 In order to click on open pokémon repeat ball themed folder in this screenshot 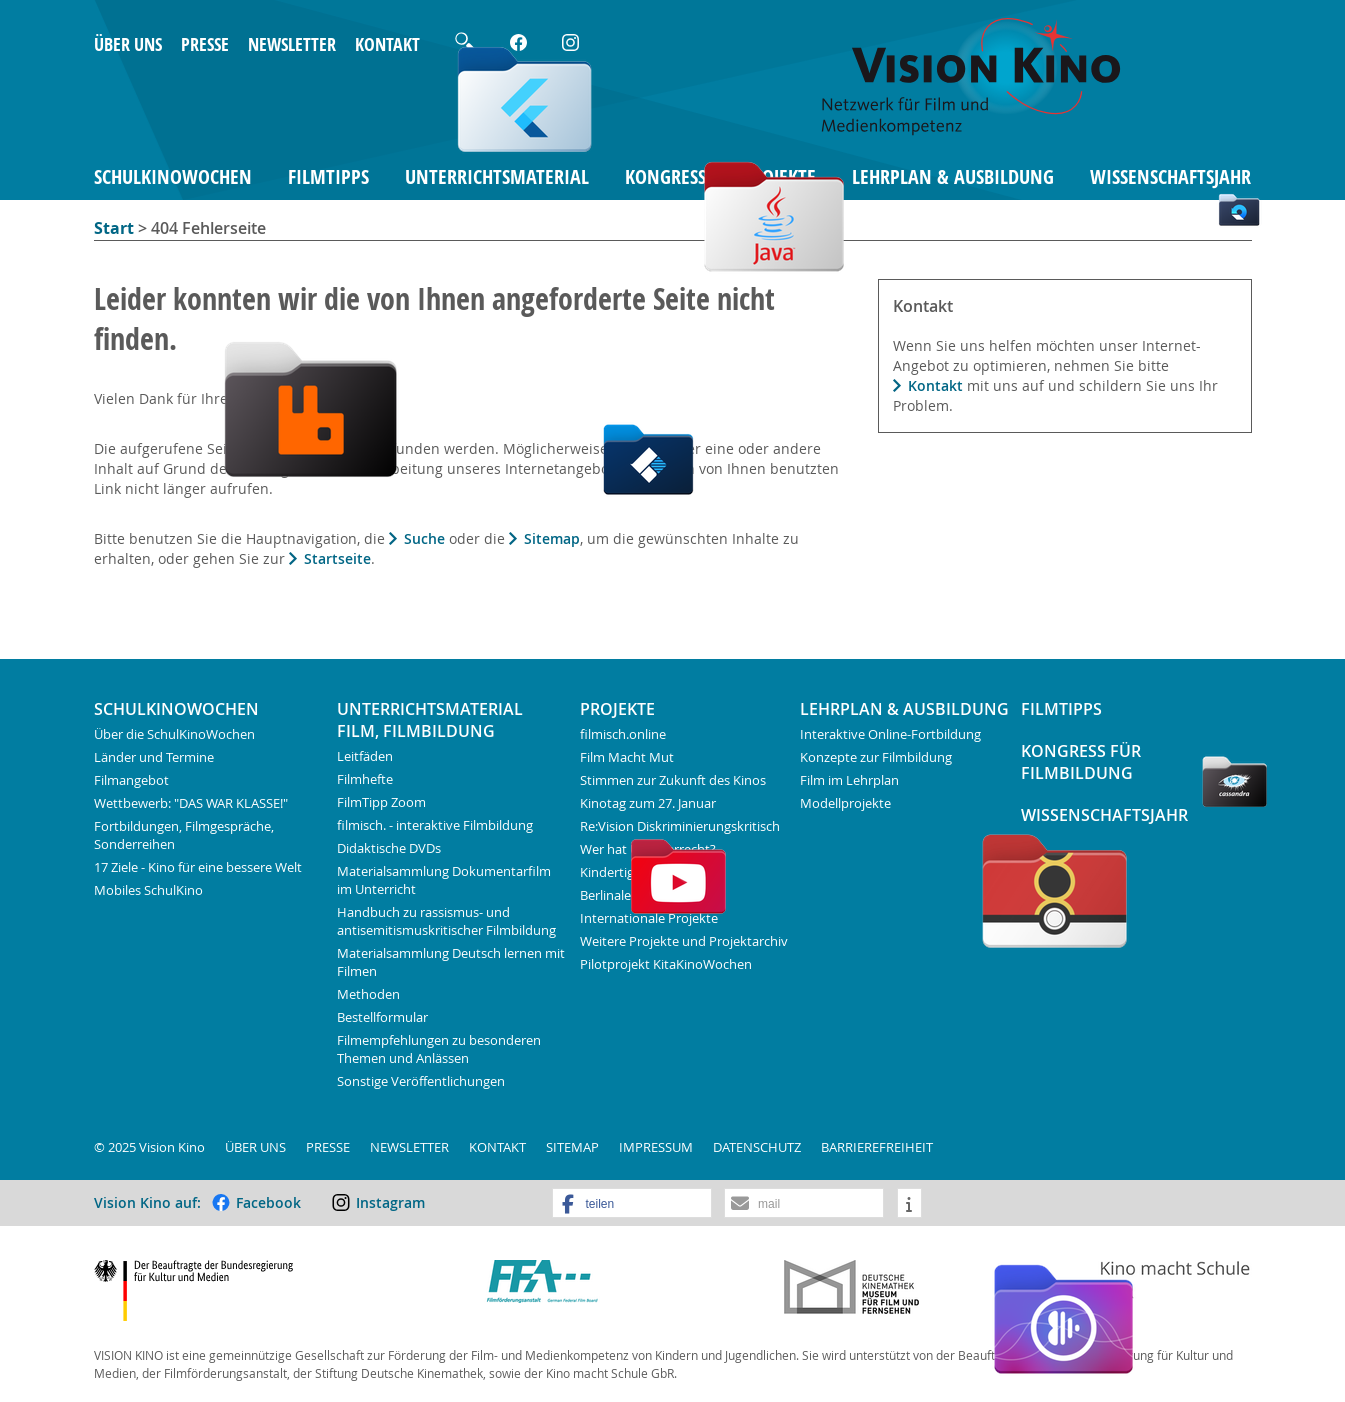, I will do `click(1054, 895)`.